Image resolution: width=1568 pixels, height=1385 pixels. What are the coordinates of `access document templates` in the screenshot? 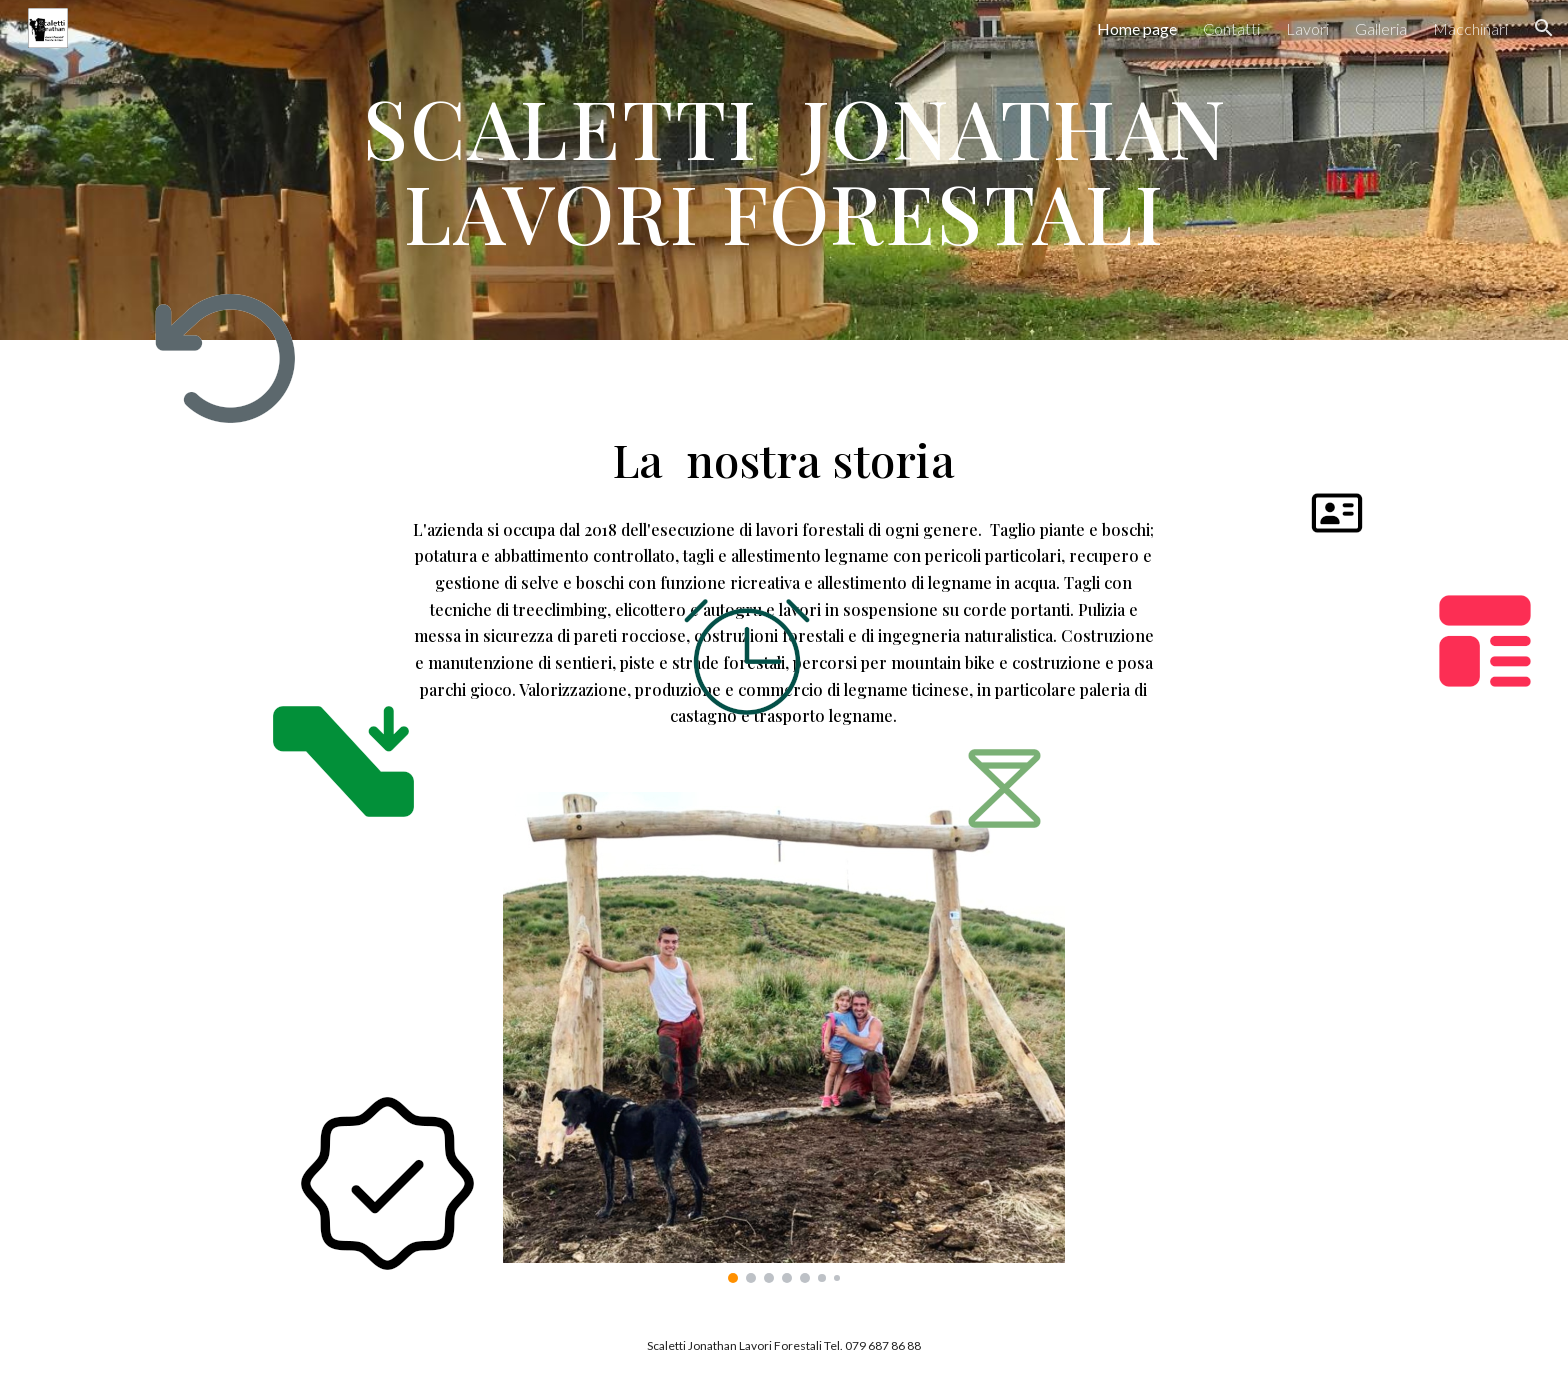 It's located at (1485, 641).